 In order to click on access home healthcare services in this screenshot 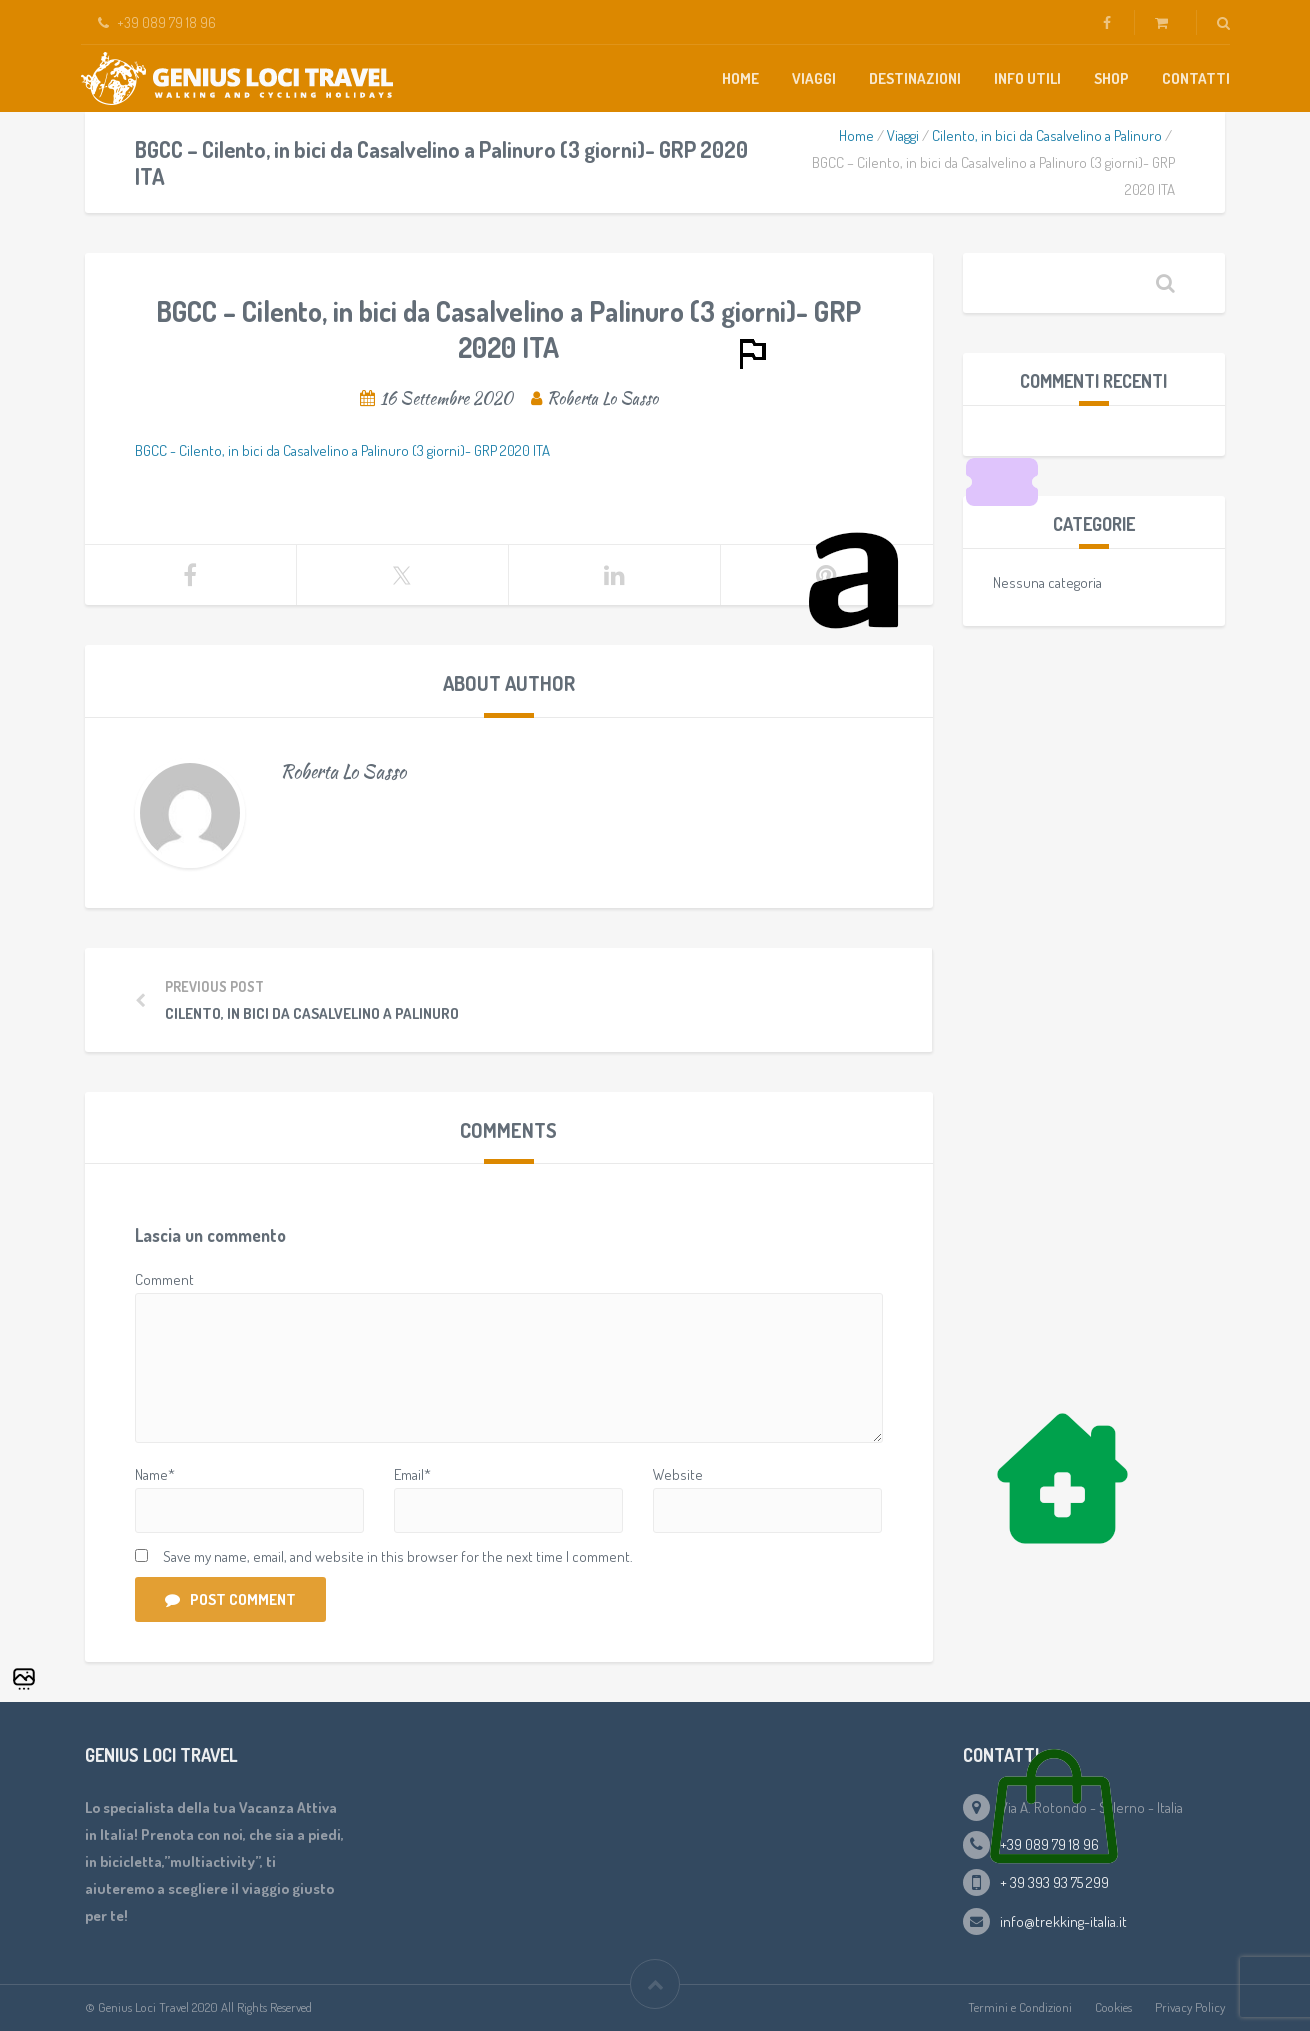, I will do `click(1062, 1478)`.